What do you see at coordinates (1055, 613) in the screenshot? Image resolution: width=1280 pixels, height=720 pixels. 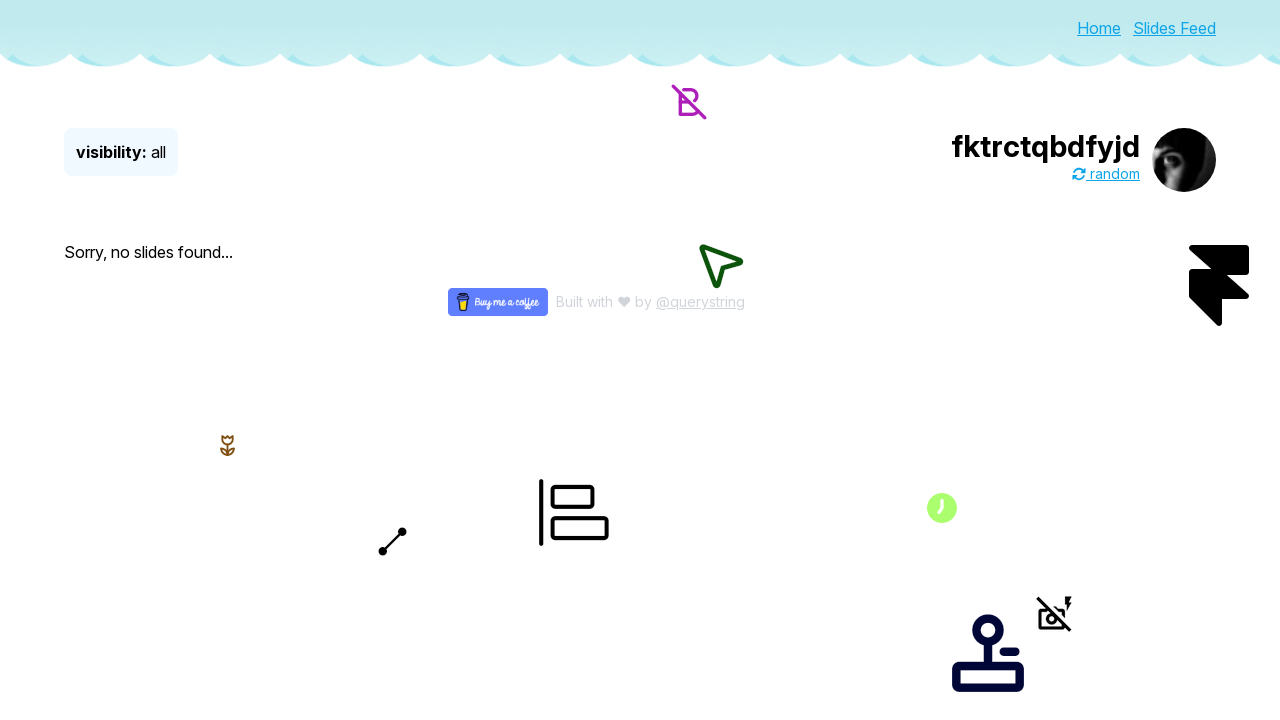 I see `disable camera flash` at bounding box center [1055, 613].